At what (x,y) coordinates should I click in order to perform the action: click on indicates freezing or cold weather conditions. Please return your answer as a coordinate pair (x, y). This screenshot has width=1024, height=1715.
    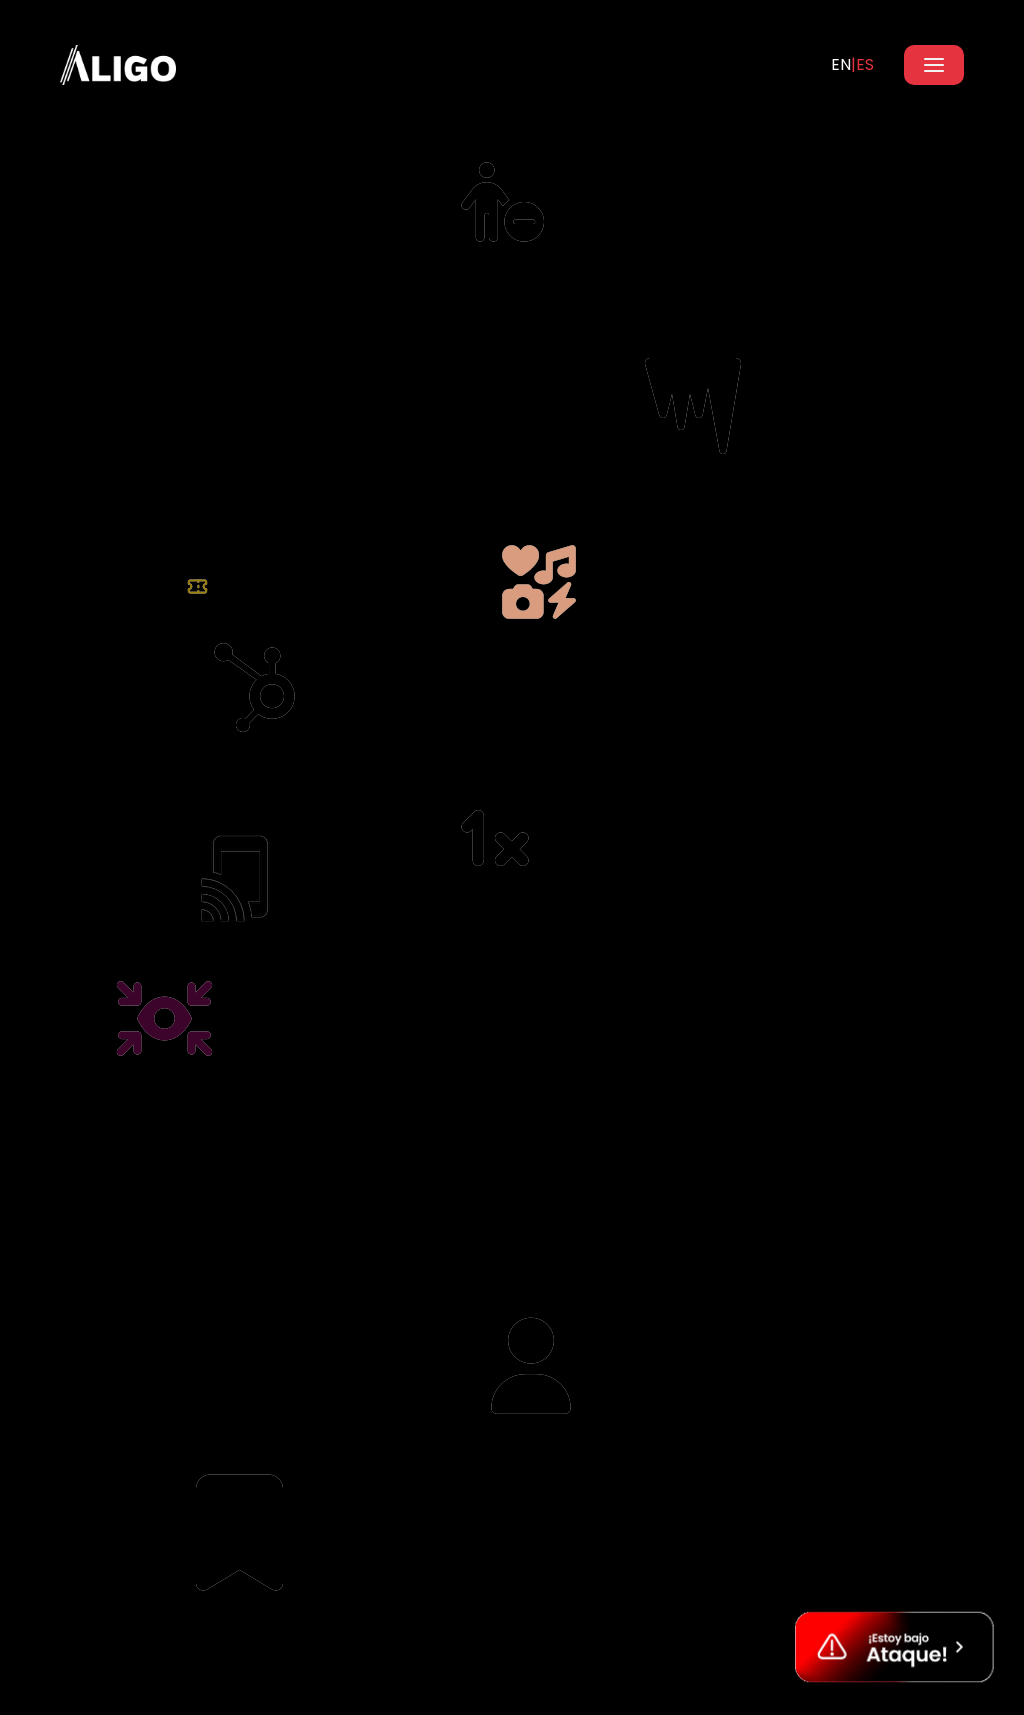
    Looking at the image, I should click on (693, 406).